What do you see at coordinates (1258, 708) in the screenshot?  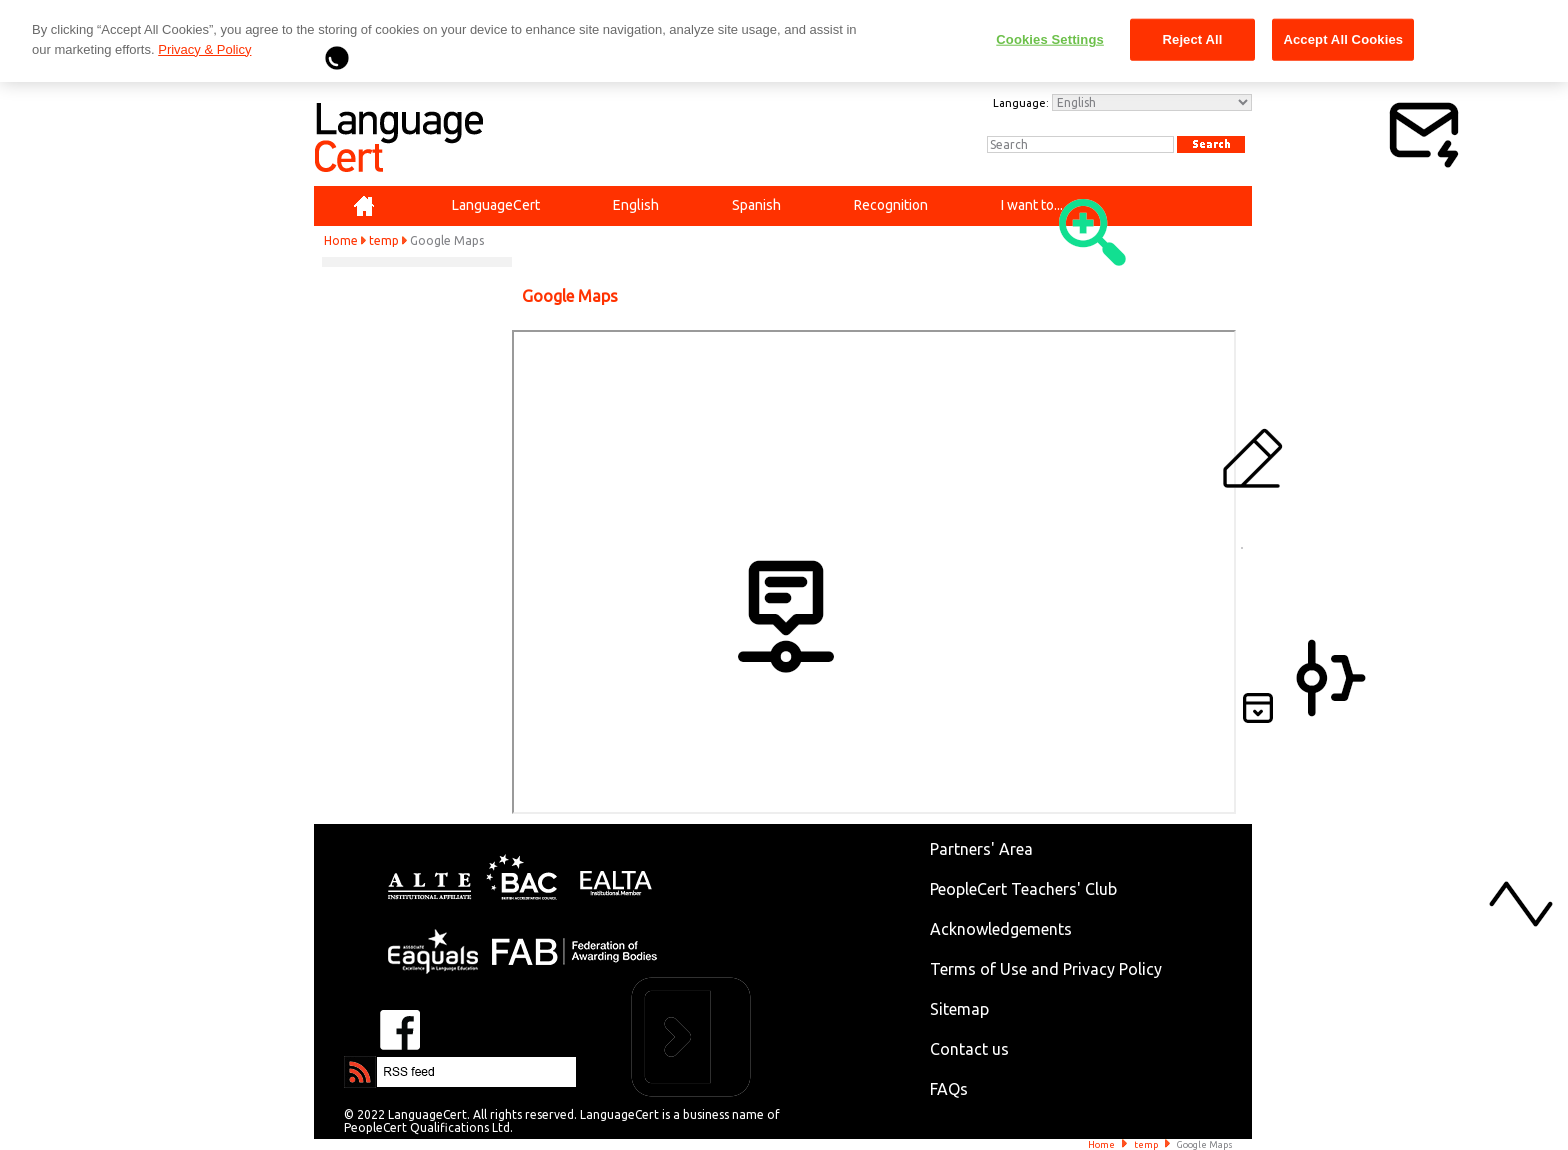 I see `expand the navigation bar` at bounding box center [1258, 708].